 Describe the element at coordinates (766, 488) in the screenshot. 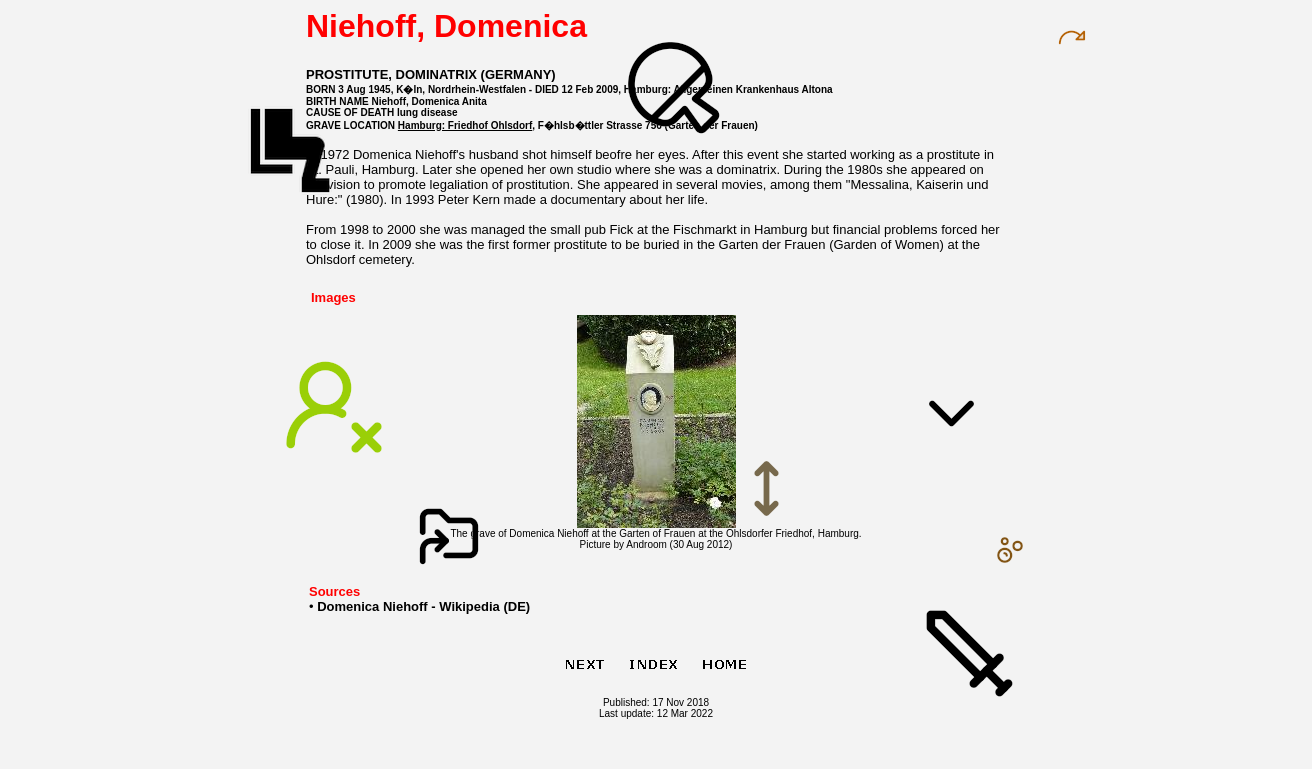

I see `adjust vertical position or order` at that location.